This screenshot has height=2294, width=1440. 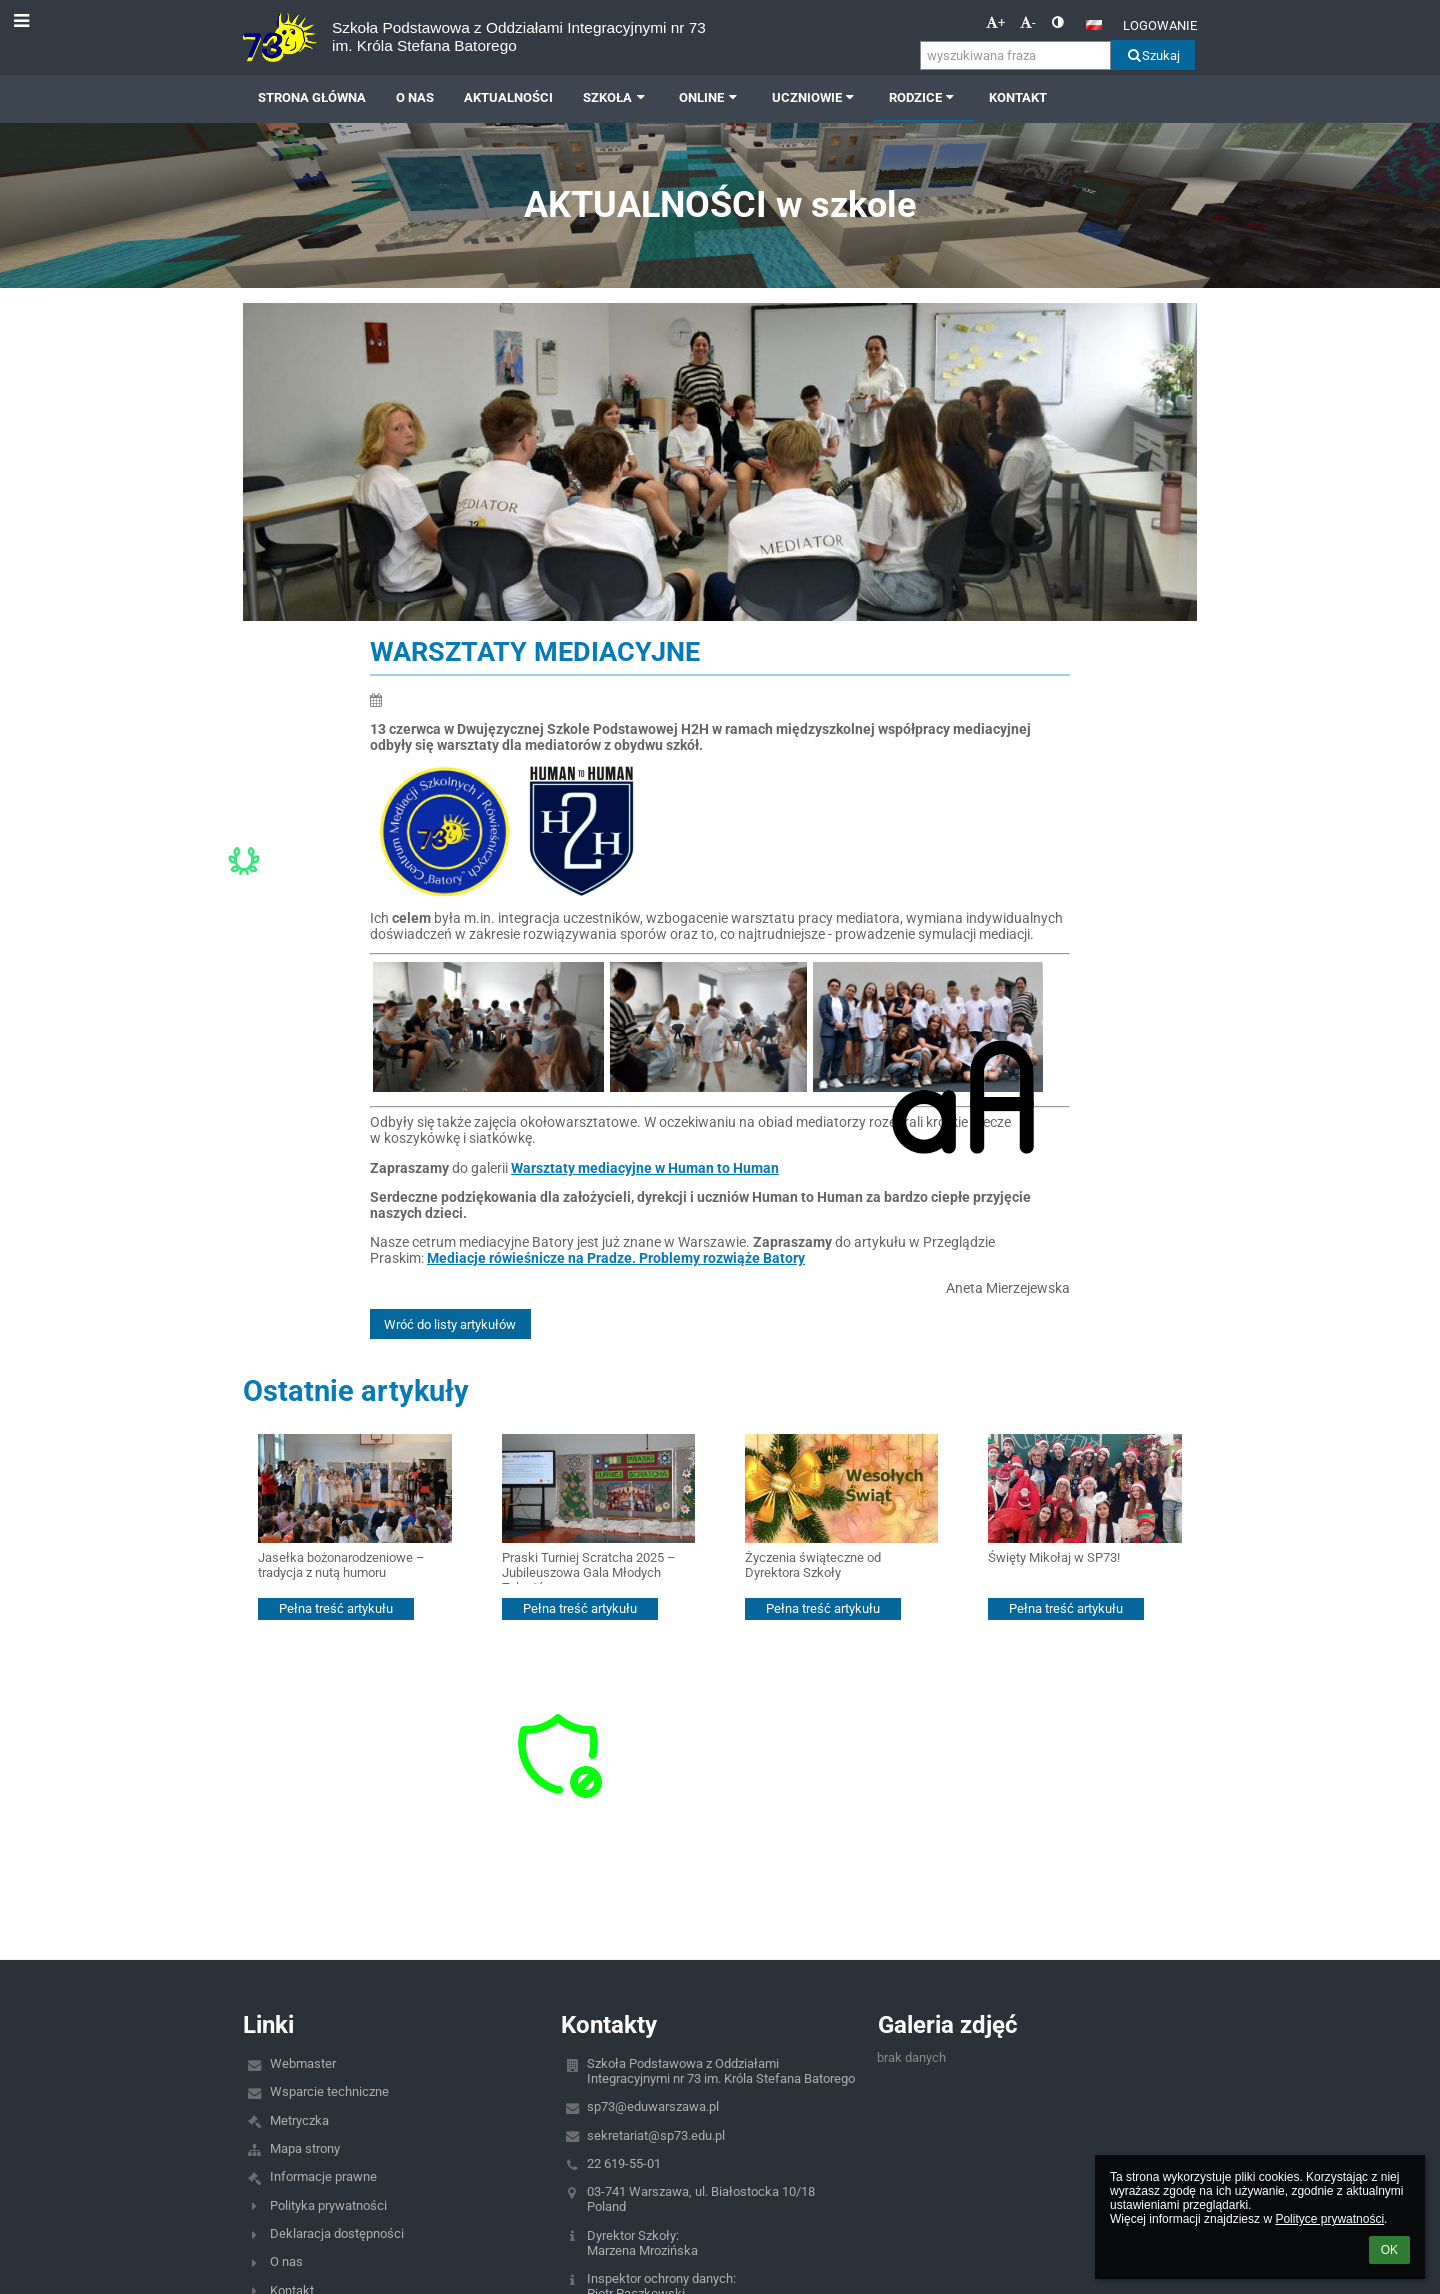 What do you see at coordinates (963, 1097) in the screenshot?
I see `toggle between uppercase and lowercase text` at bounding box center [963, 1097].